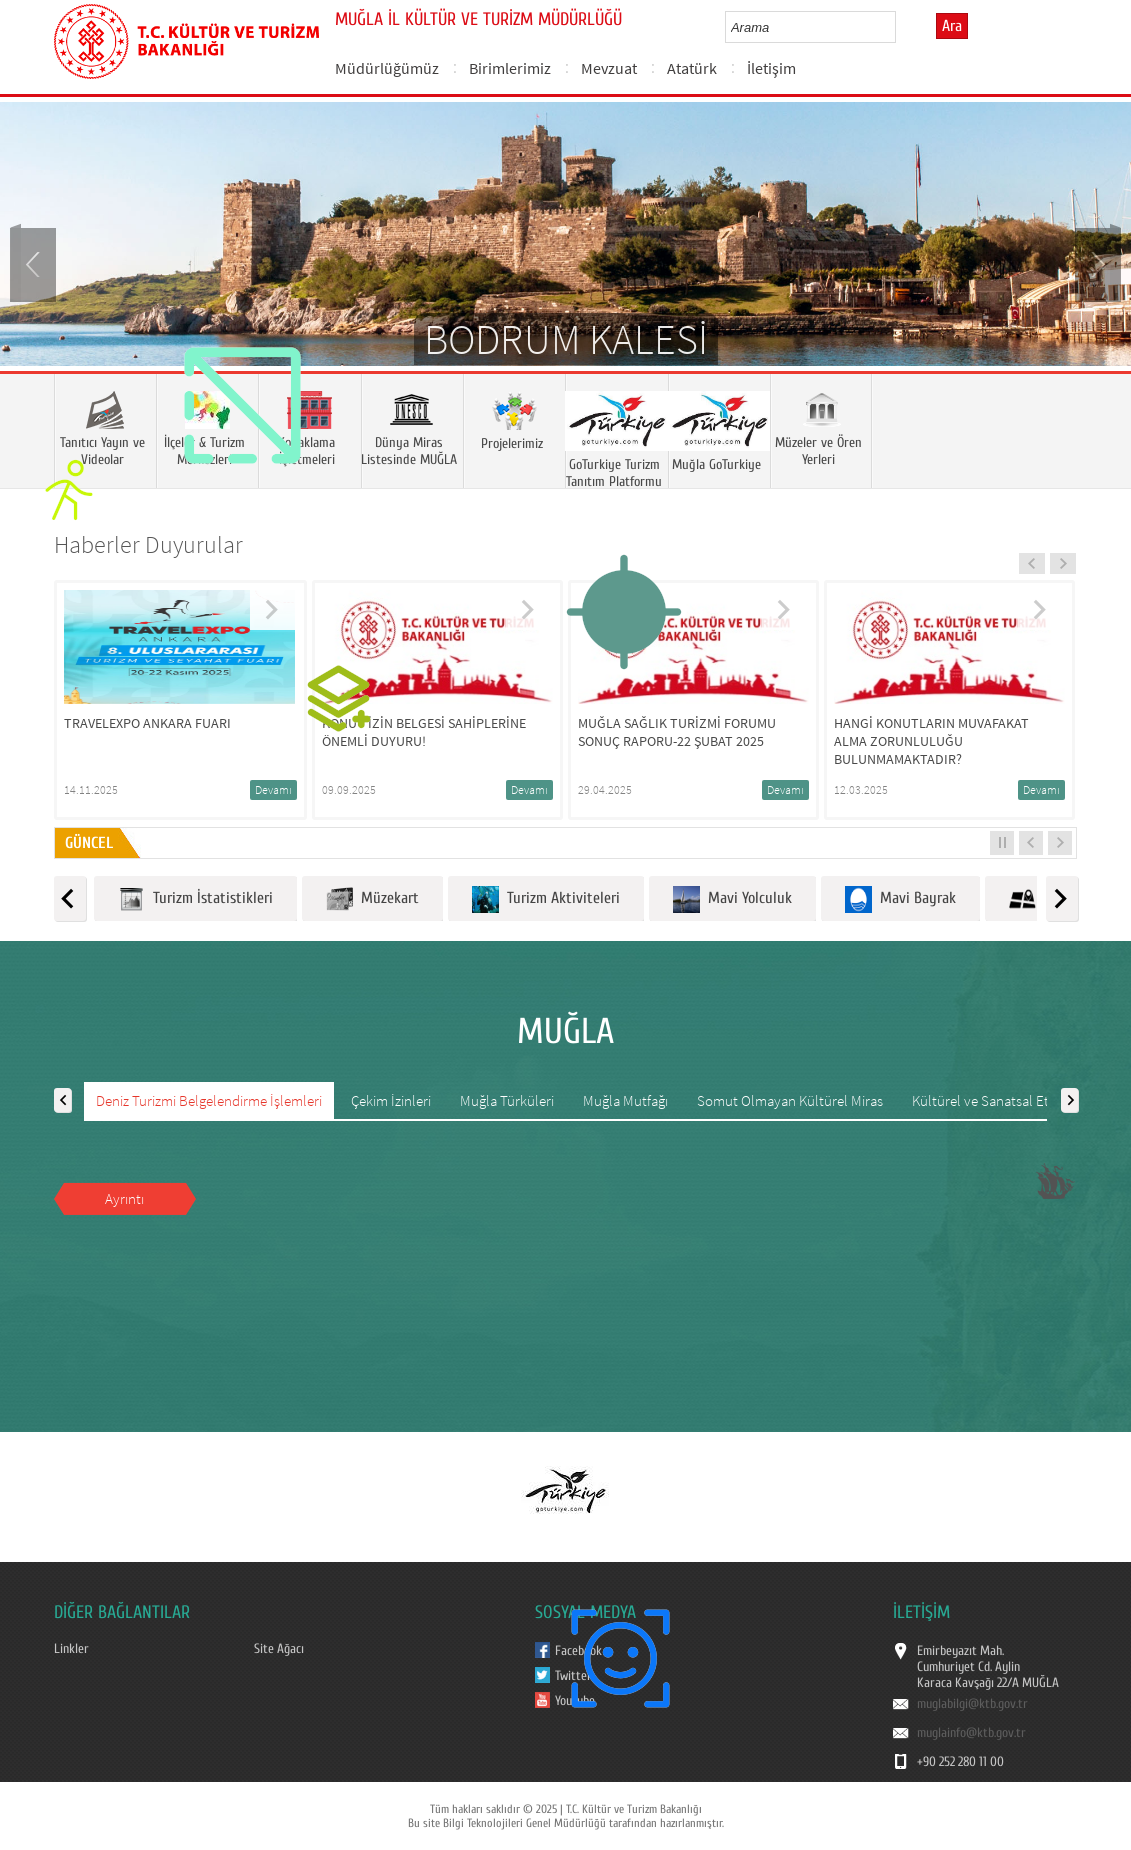 The height and width of the screenshot is (1850, 1131). I want to click on invert current selection, so click(242, 405).